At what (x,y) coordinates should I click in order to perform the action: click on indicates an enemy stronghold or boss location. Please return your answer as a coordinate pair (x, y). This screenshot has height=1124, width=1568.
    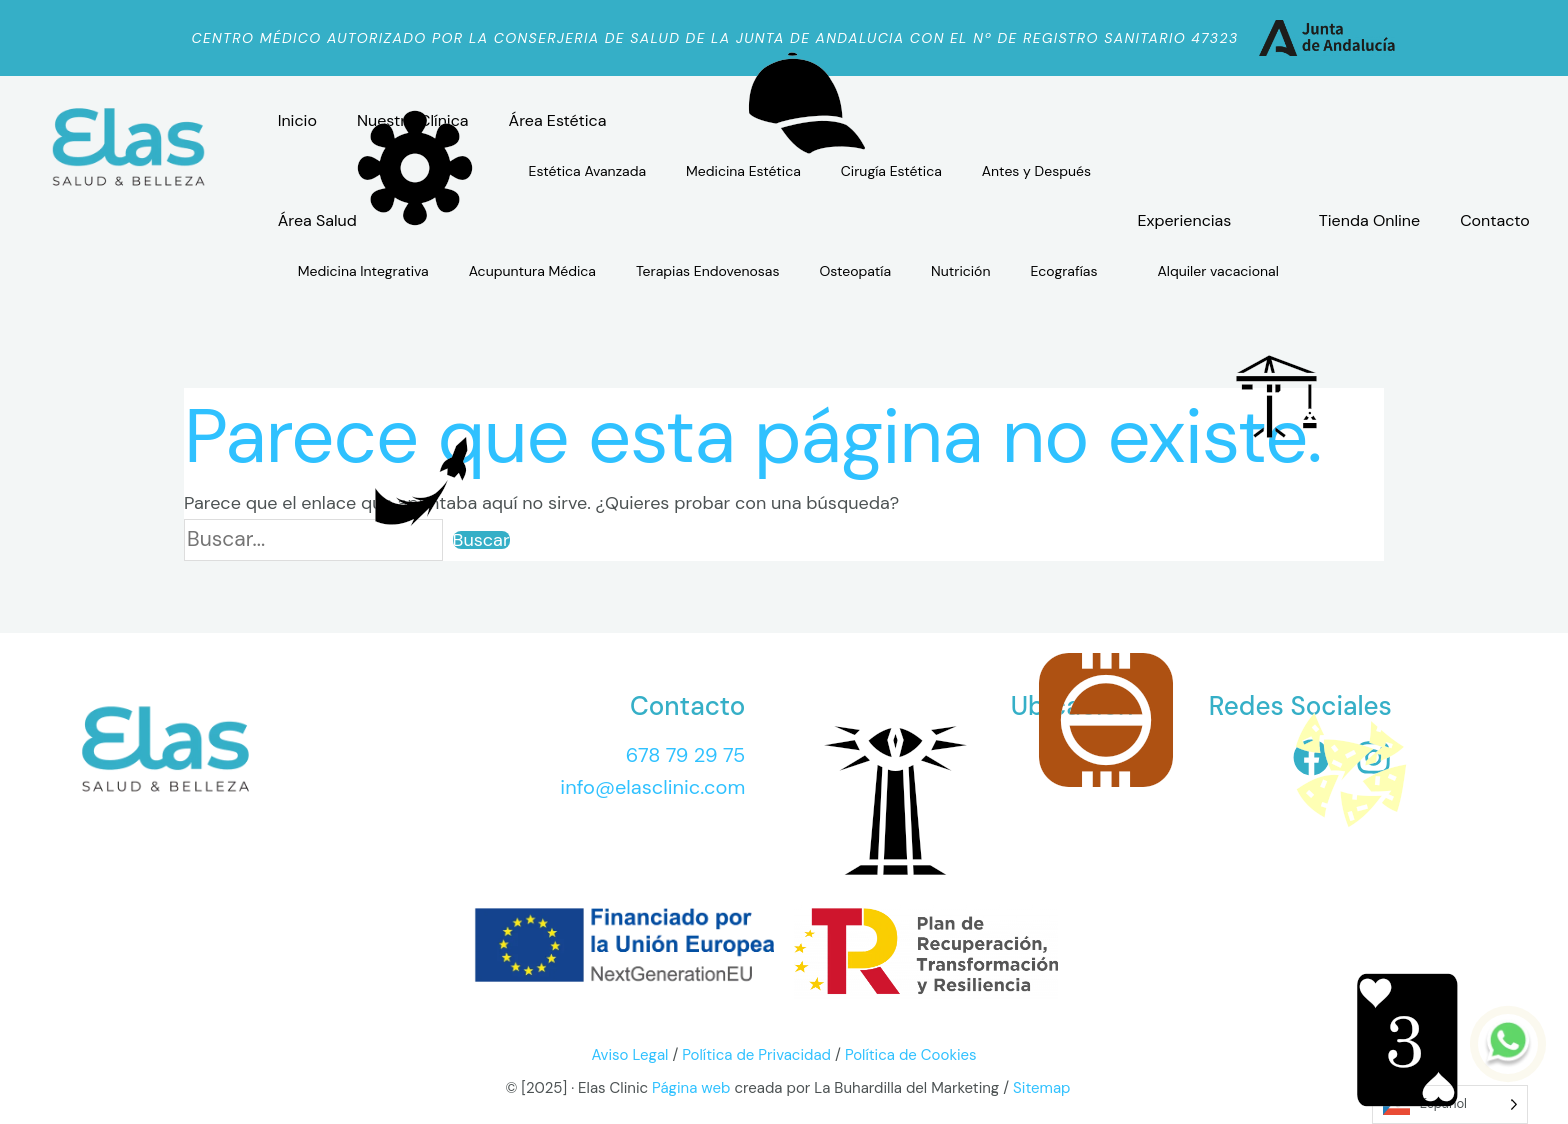
    Looking at the image, I should click on (895, 800).